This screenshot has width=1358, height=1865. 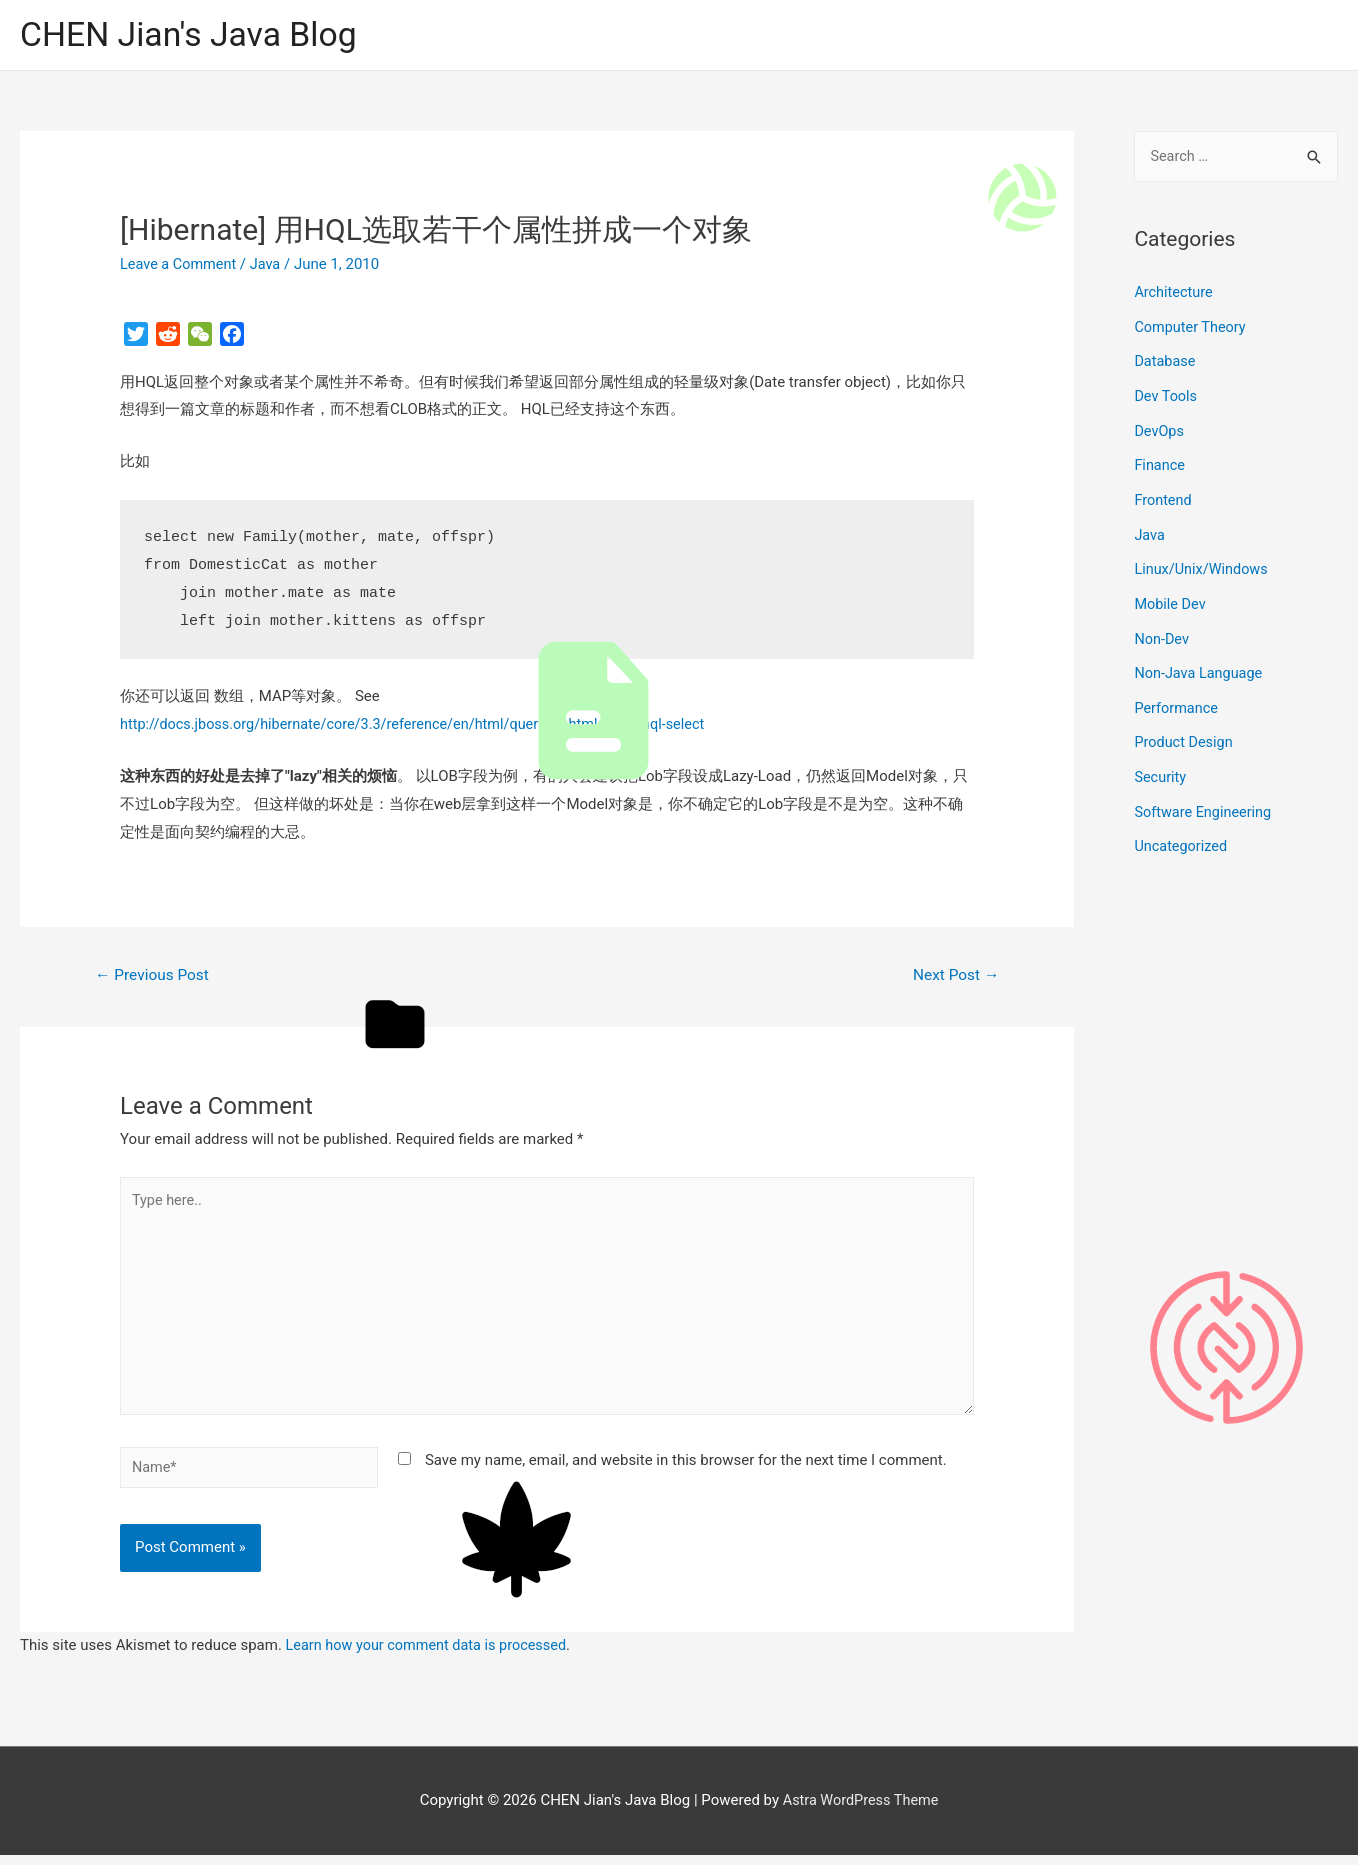 What do you see at coordinates (1226, 1347) in the screenshot?
I see `indicates nfc directional communication capability` at bounding box center [1226, 1347].